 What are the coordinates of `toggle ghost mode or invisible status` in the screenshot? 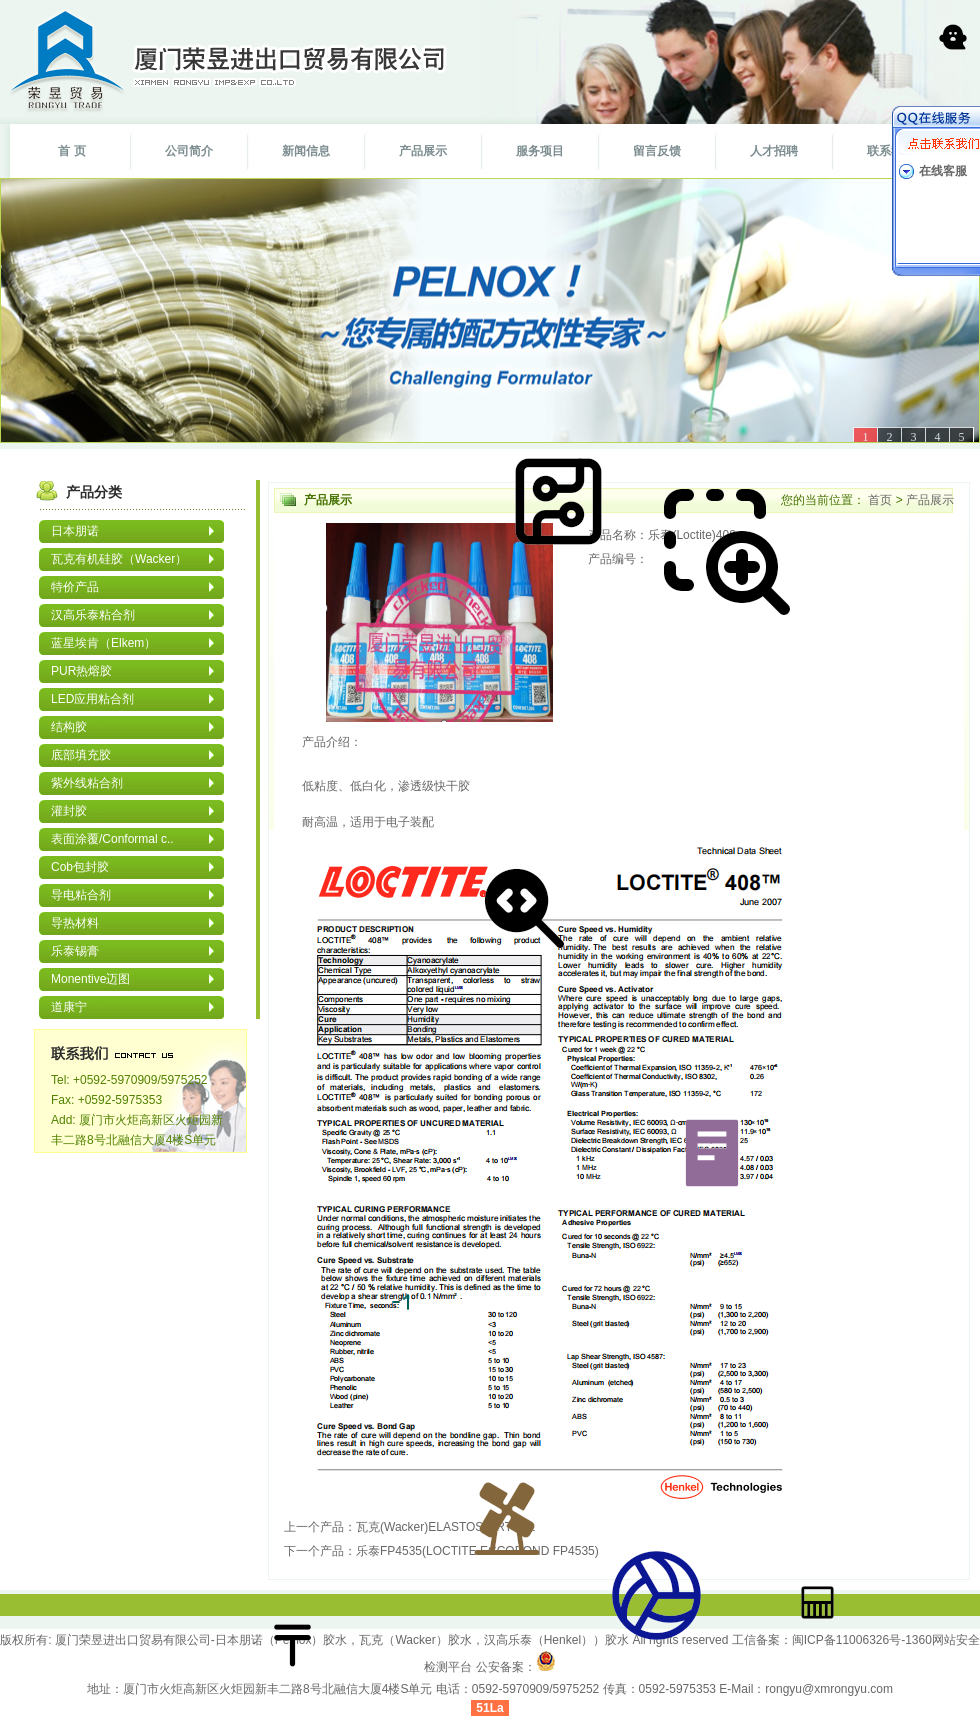 It's located at (953, 37).